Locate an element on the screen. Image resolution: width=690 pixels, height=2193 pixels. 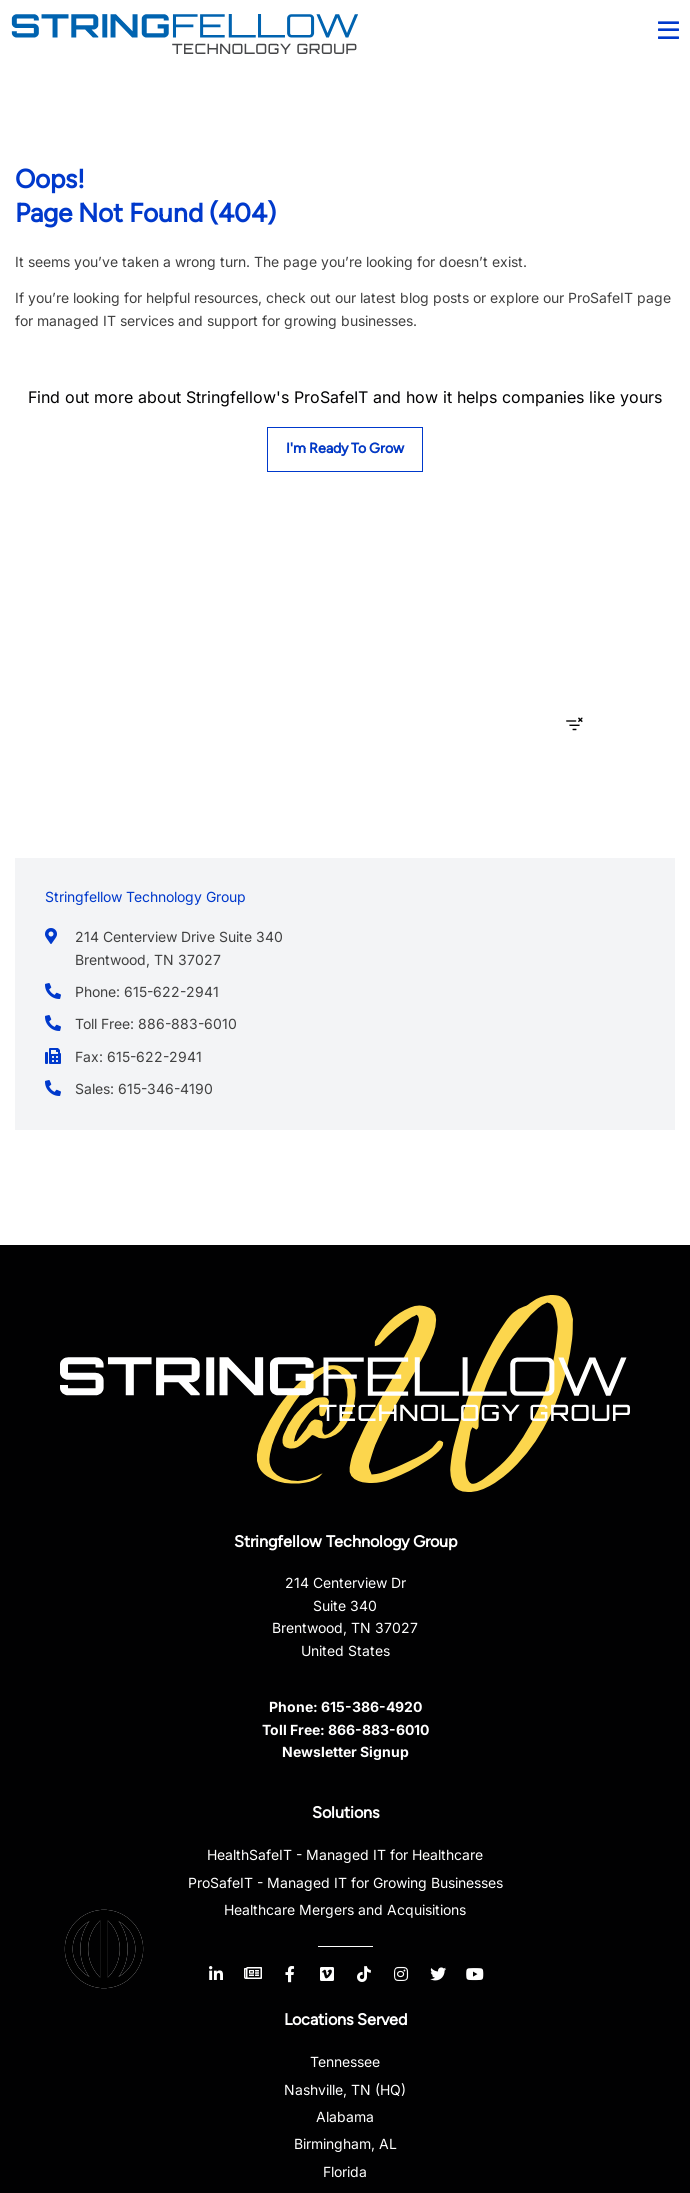
remove or clear active filters is located at coordinates (574, 725).